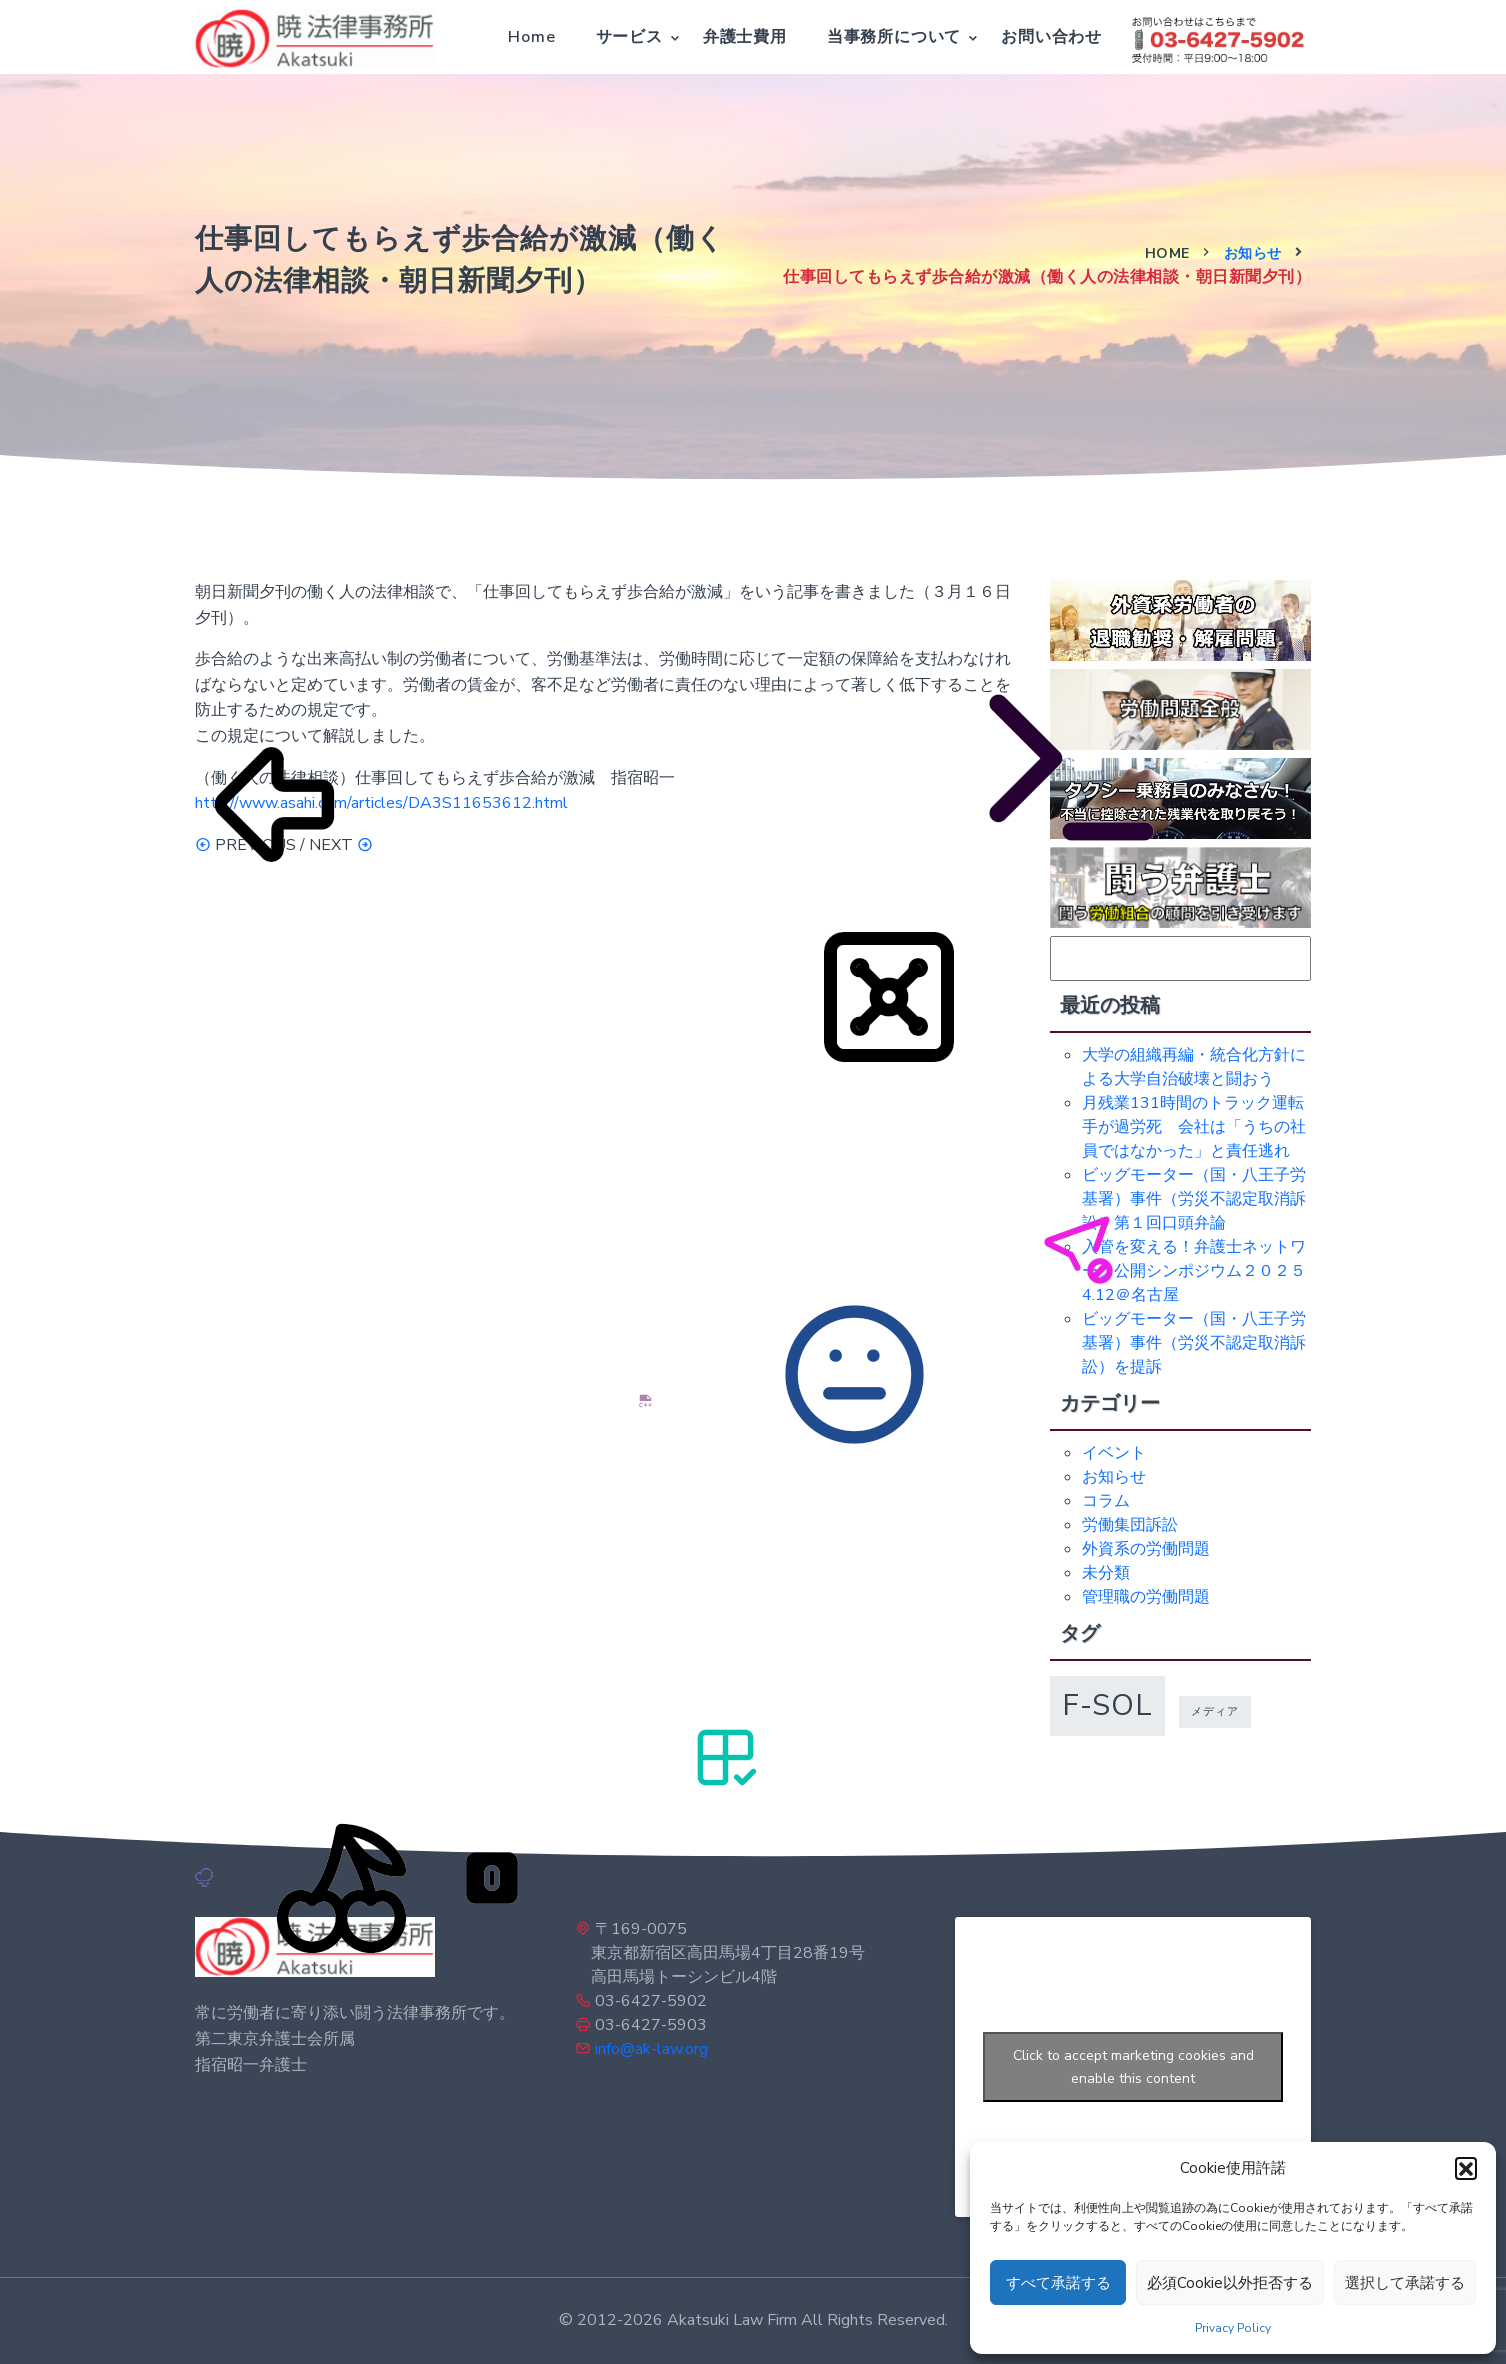 This screenshot has width=1506, height=2364. I want to click on indicates fruit or food category, so click(341, 1888).